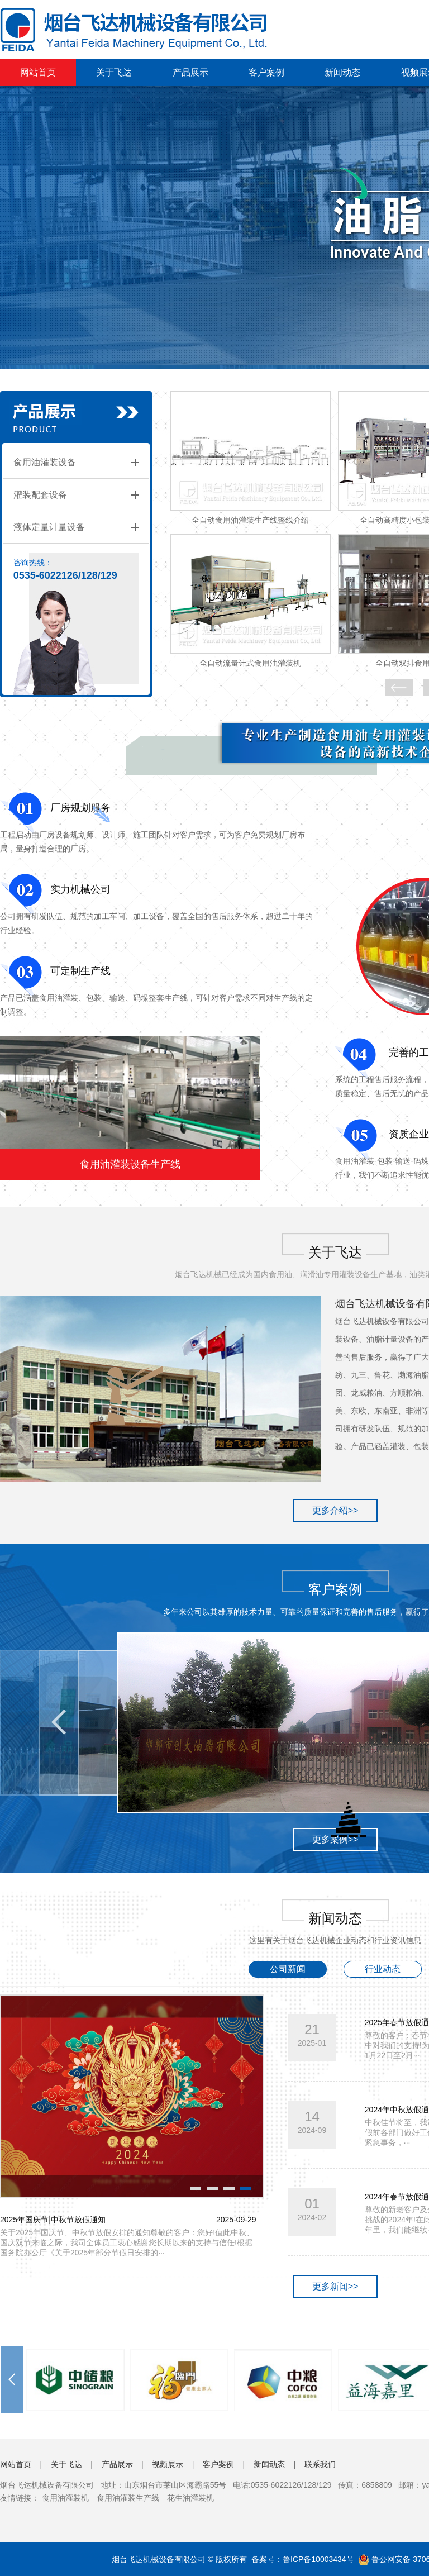  I want to click on view mosque or islamic religious site, so click(348, 1818).